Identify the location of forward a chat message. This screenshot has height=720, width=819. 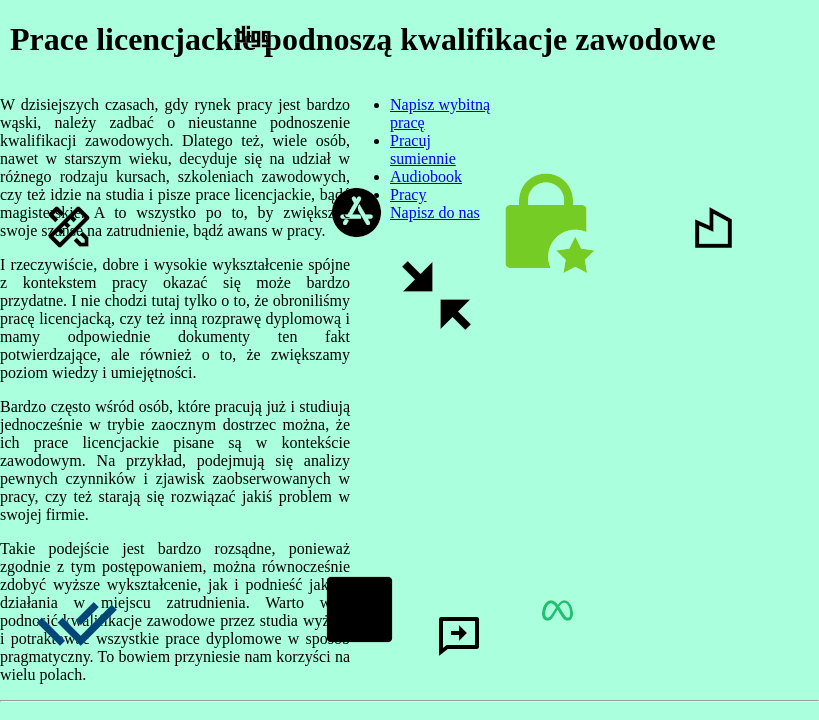
(459, 635).